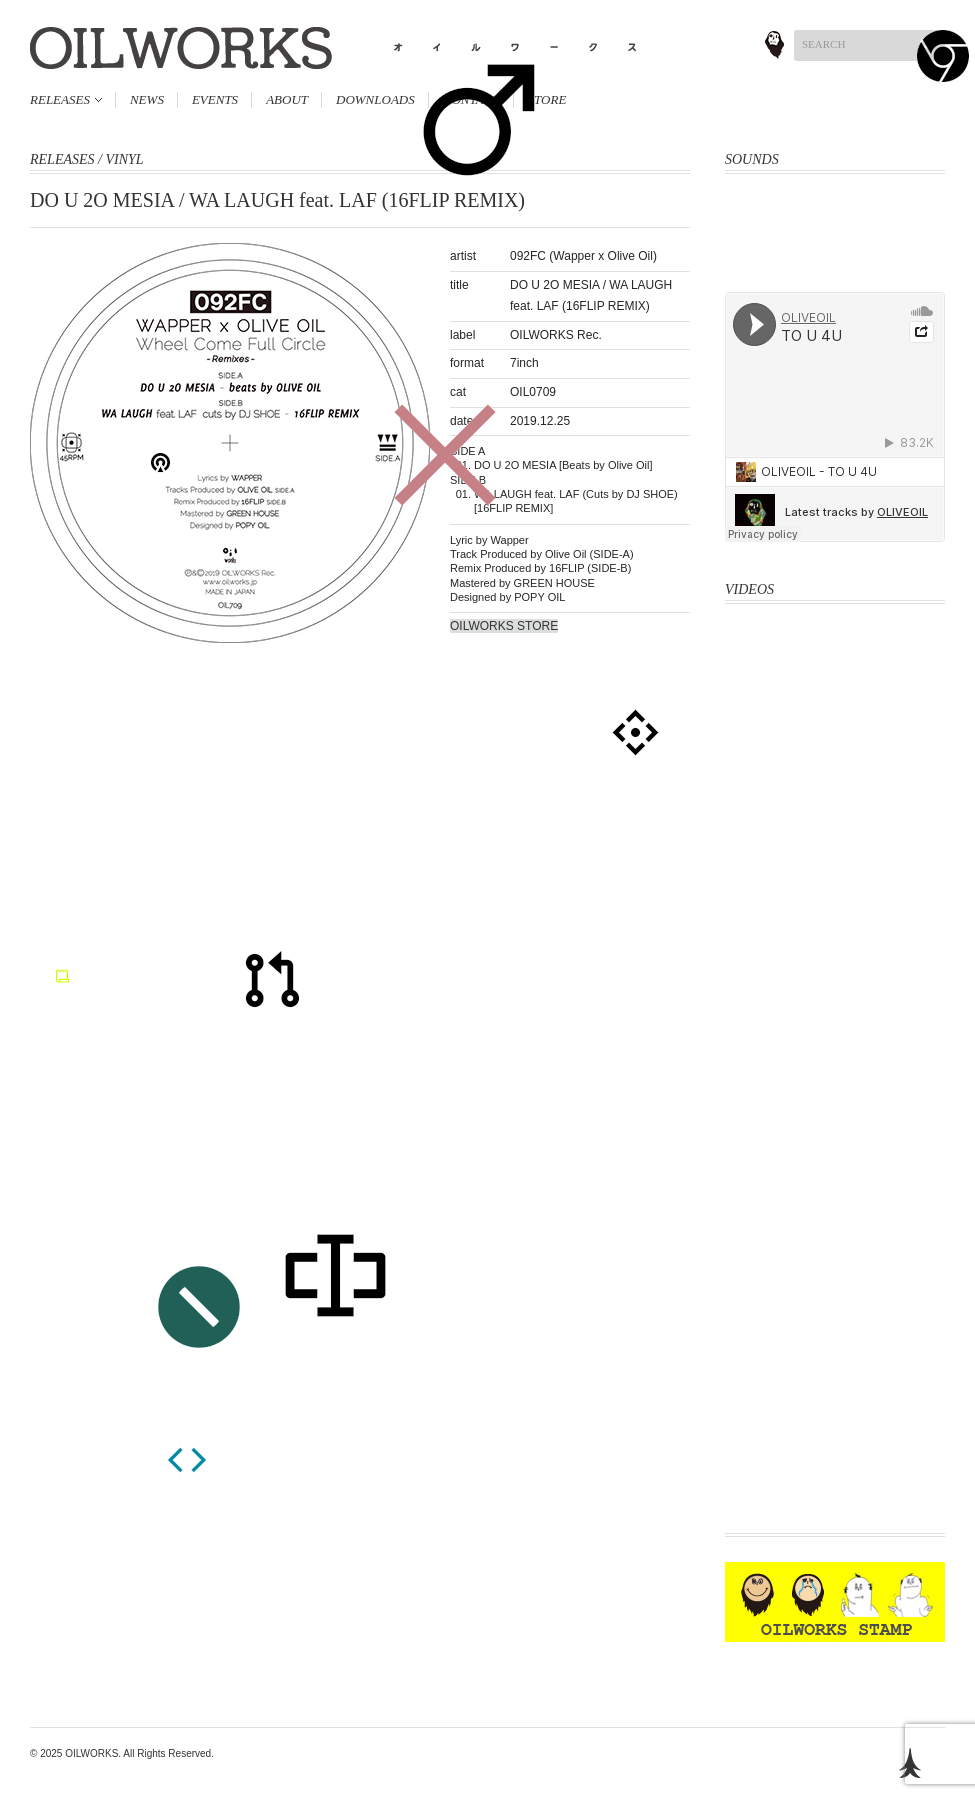 Image resolution: width=975 pixels, height=1798 pixels. What do you see at coordinates (62, 976) in the screenshot?
I see `view receipt or transaction history` at bounding box center [62, 976].